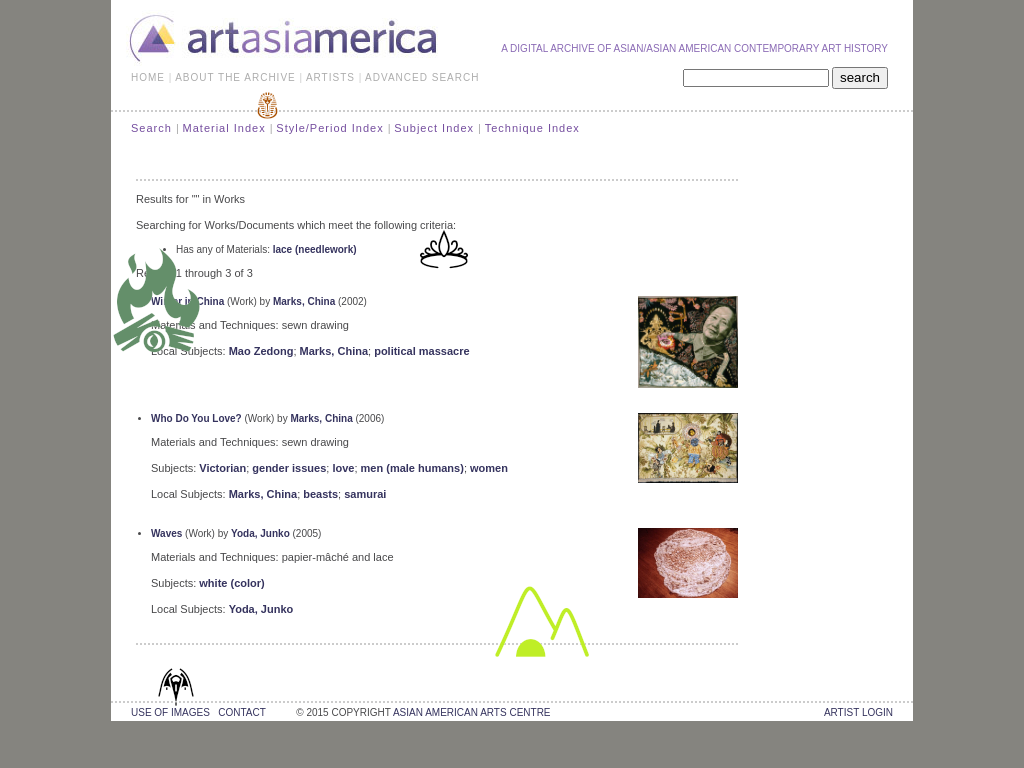 The width and height of the screenshot is (1024, 768). I want to click on explore cave or dungeon location, so click(542, 624).